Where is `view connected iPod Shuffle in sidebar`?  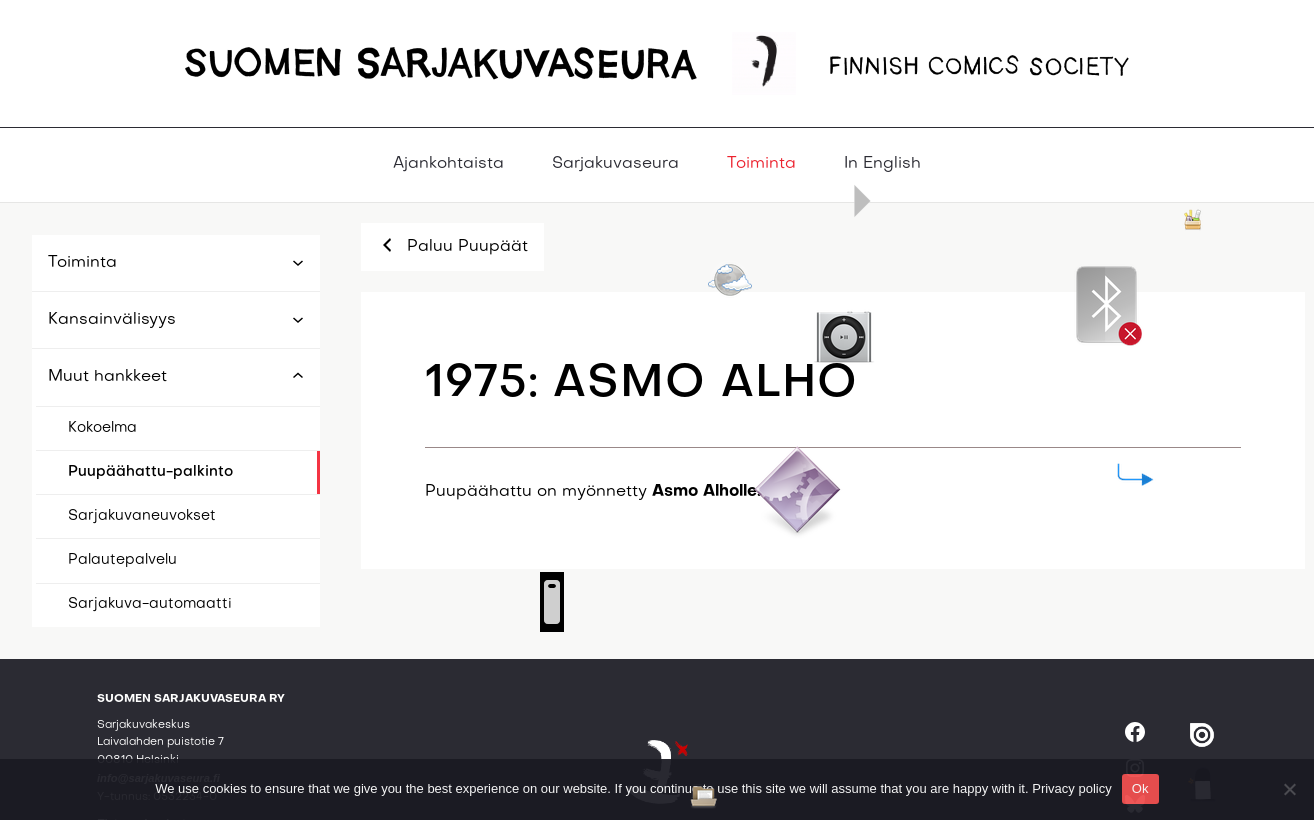 view connected iPod Shuffle in sidebar is located at coordinates (552, 602).